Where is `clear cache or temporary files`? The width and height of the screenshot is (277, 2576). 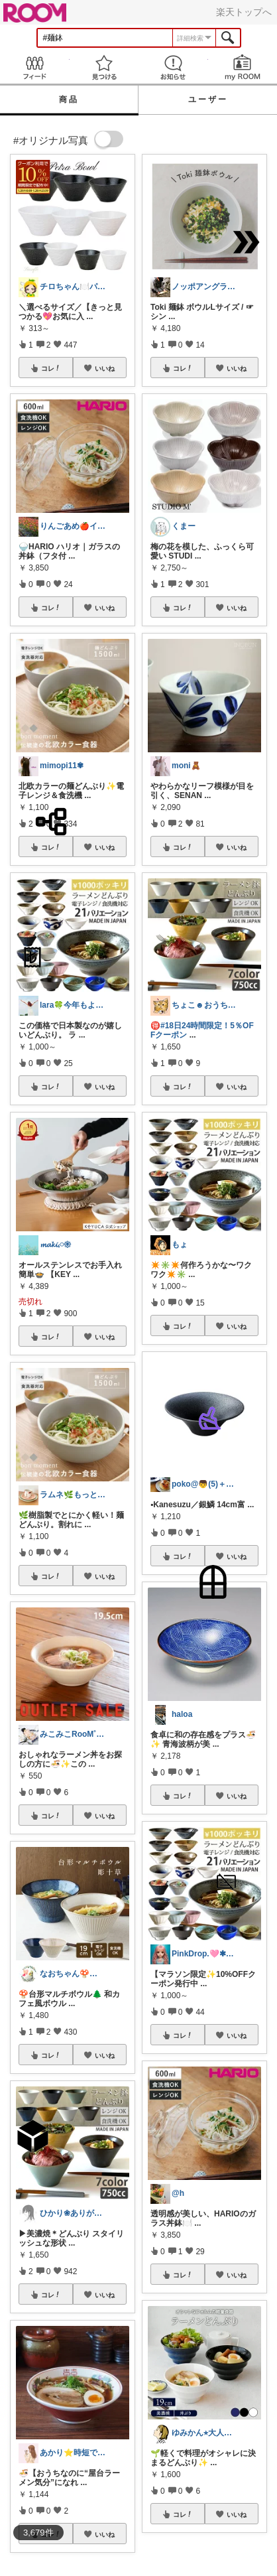
clear cache or temporary files is located at coordinates (209, 1419).